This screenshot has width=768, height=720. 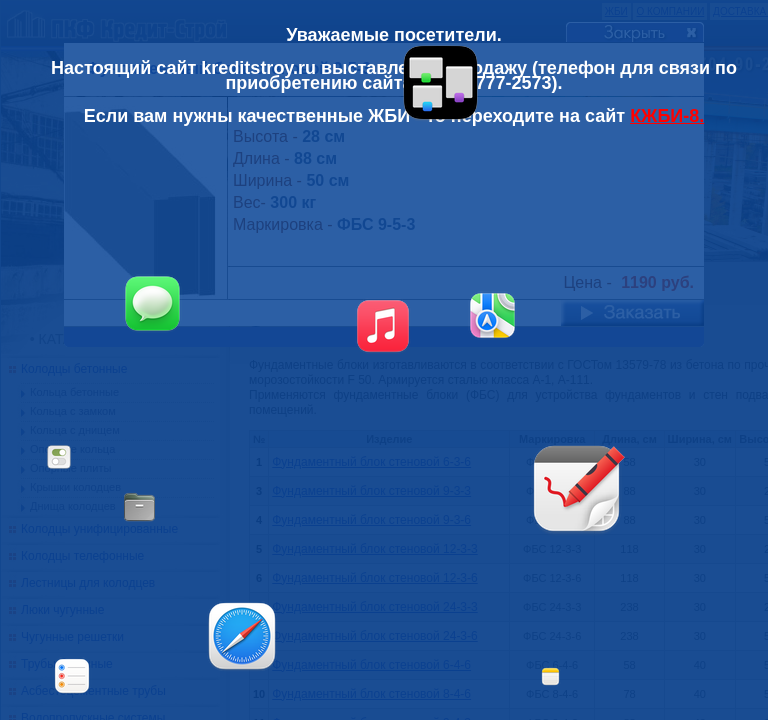 What do you see at coordinates (139, 506) in the screenshot?
I see `open the file manager application` at bounding box center [139, 506].